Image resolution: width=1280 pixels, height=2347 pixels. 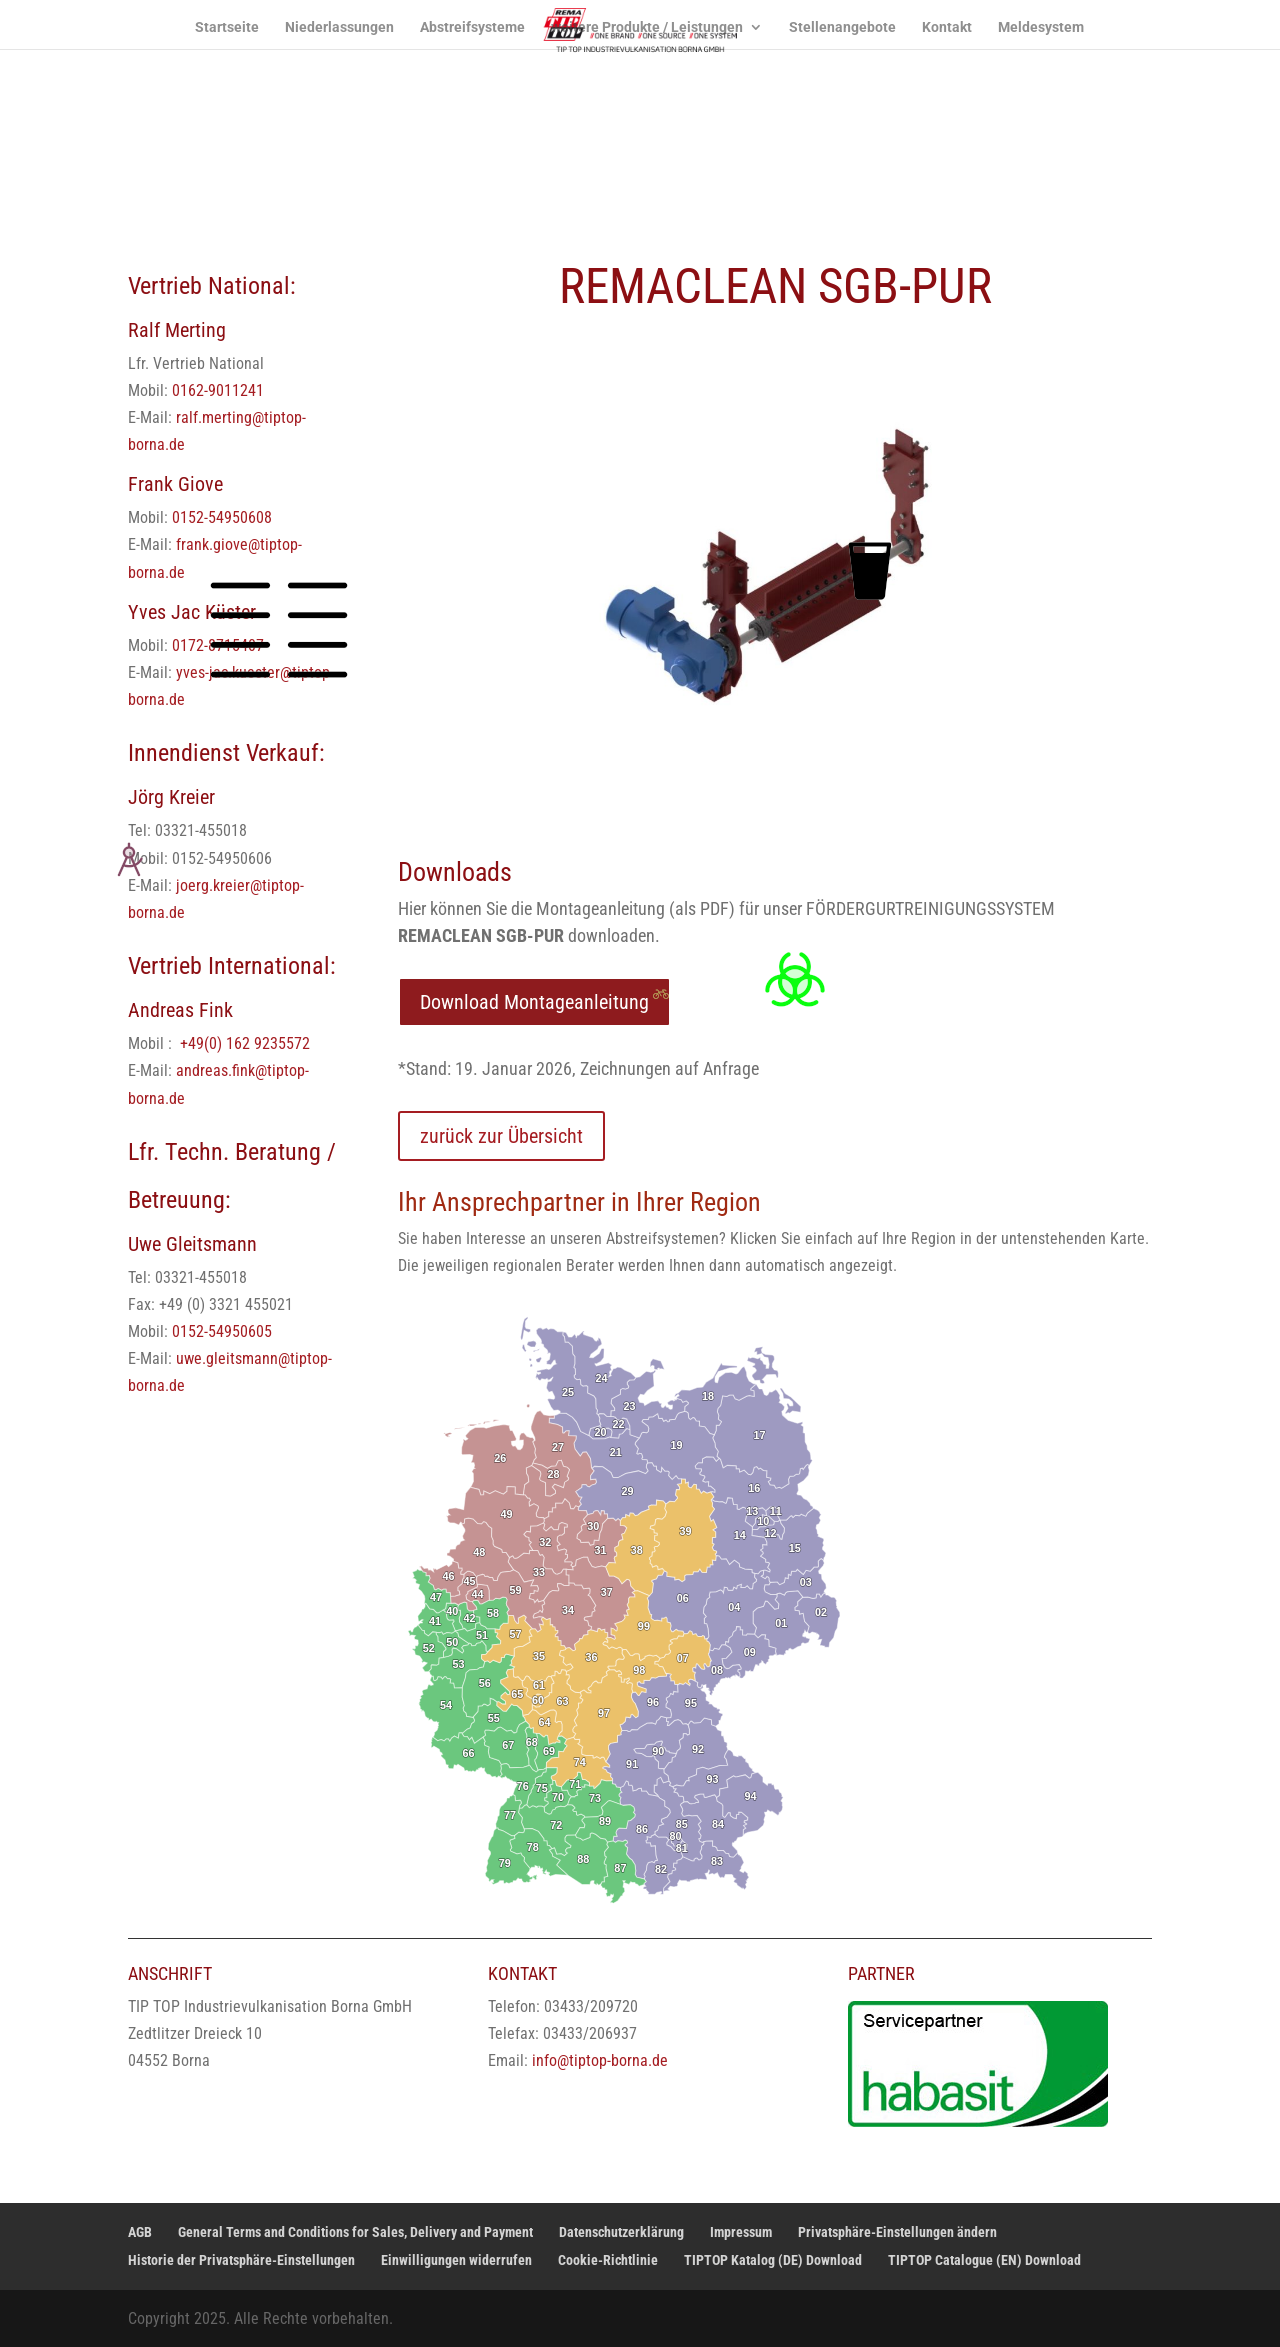 I want to click on select bicycle as transportation mode, so click(x=661, y=994).